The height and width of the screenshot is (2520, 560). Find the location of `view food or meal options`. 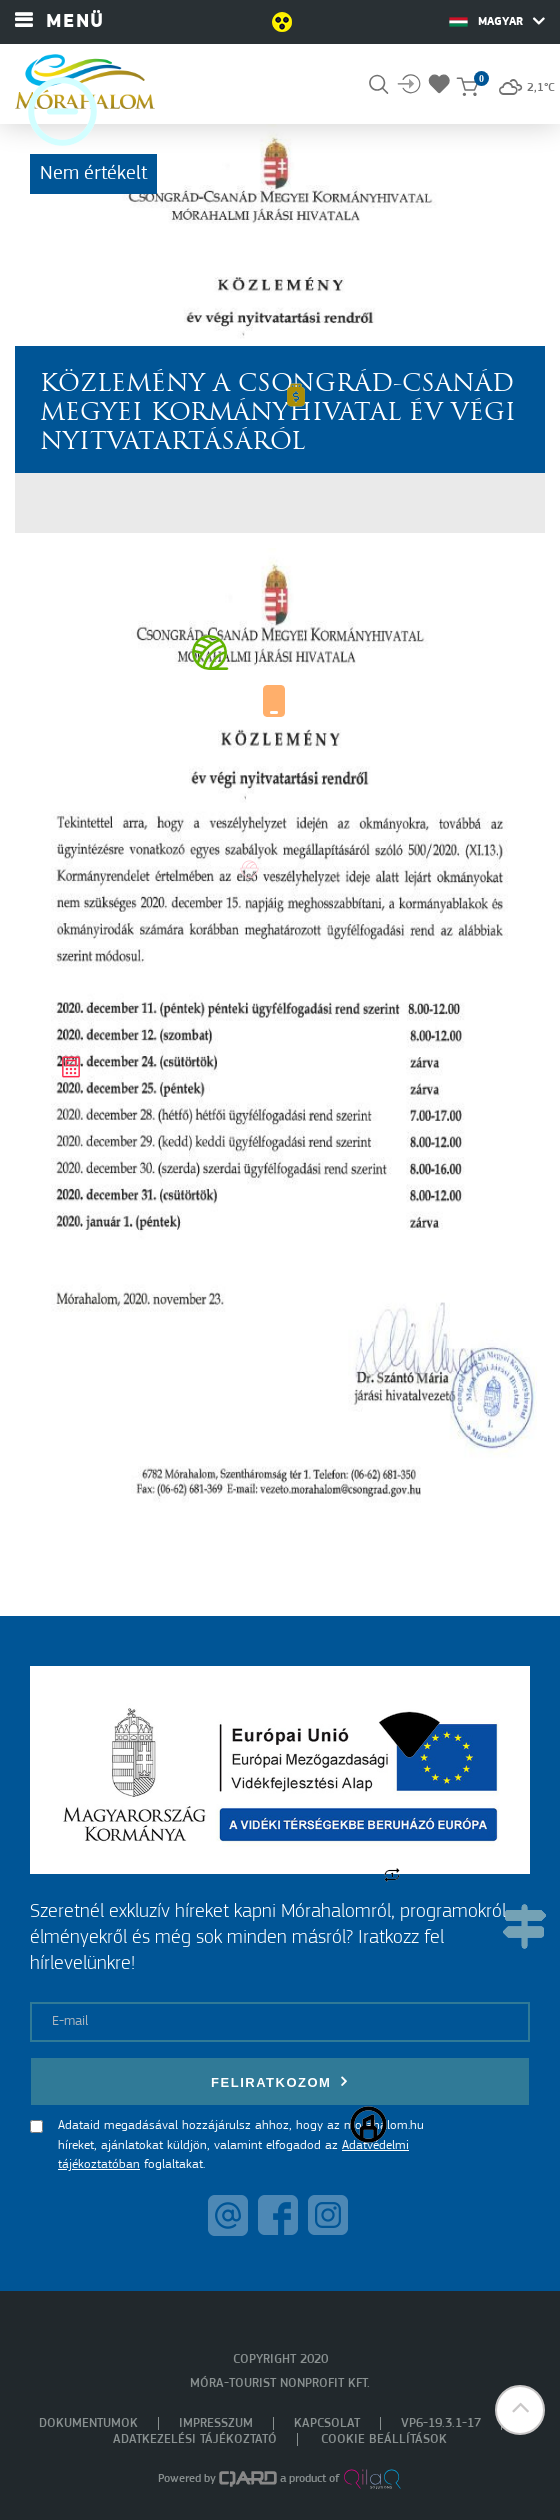

view food or meal options is located at coordinates (249, 869).